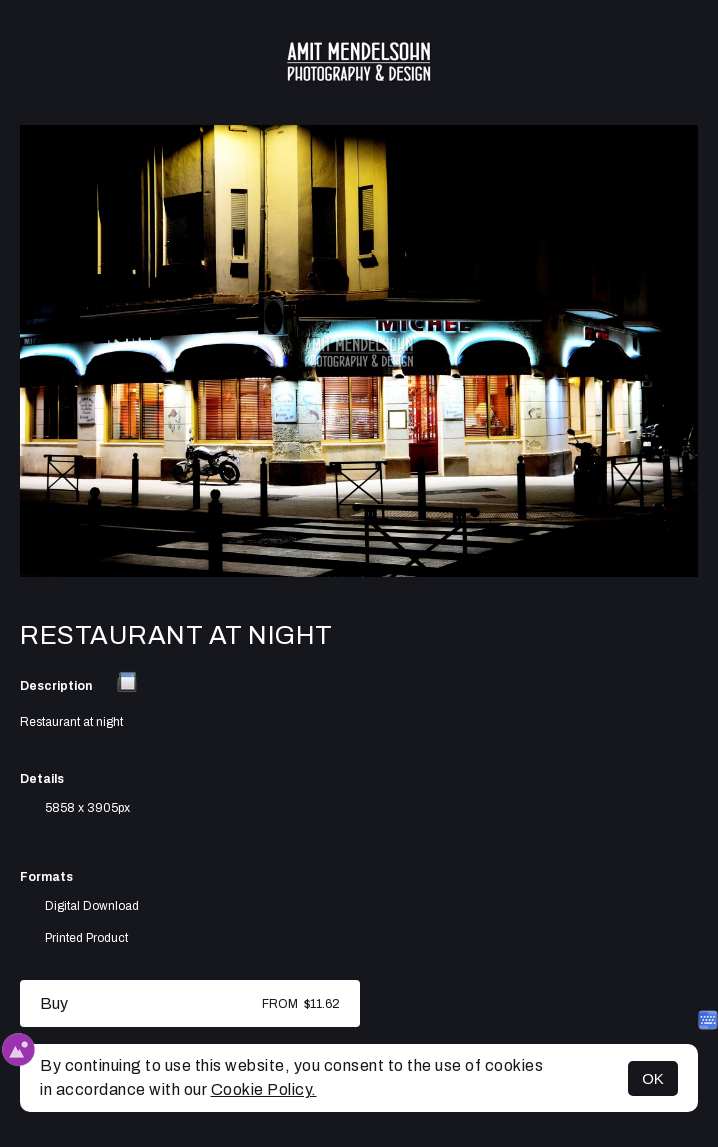 This screenshot has width=718, height=1147. I want to click on access miniSD card storage, so click(127, 682).